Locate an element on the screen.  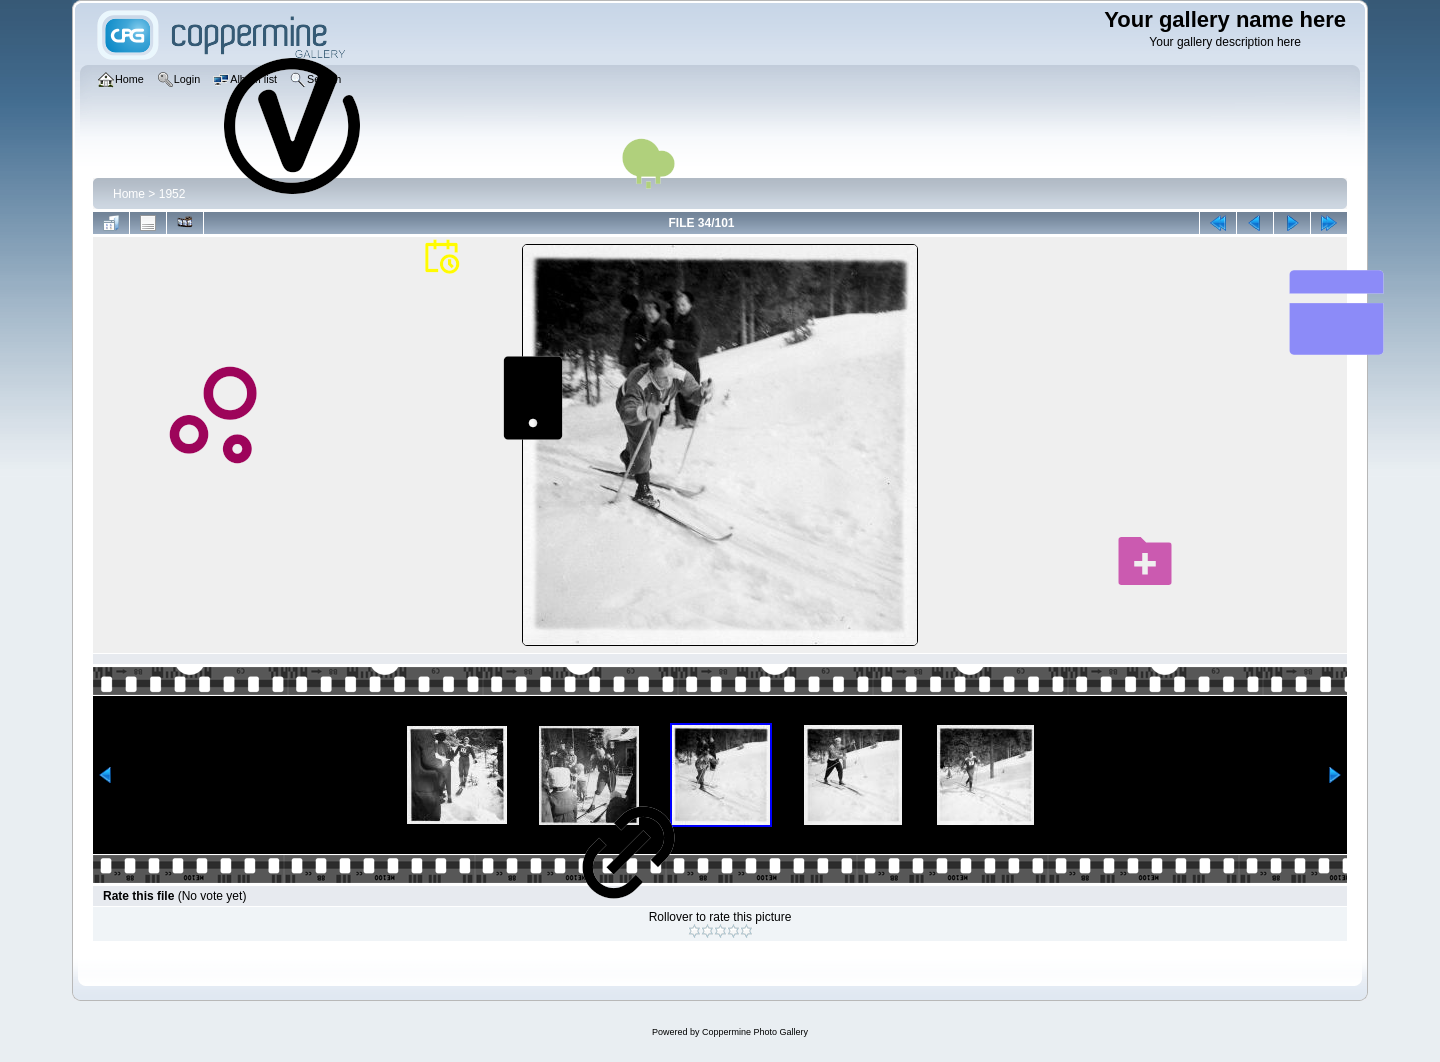
indicates rainy weather conditions is located at coordinates (648, 162).